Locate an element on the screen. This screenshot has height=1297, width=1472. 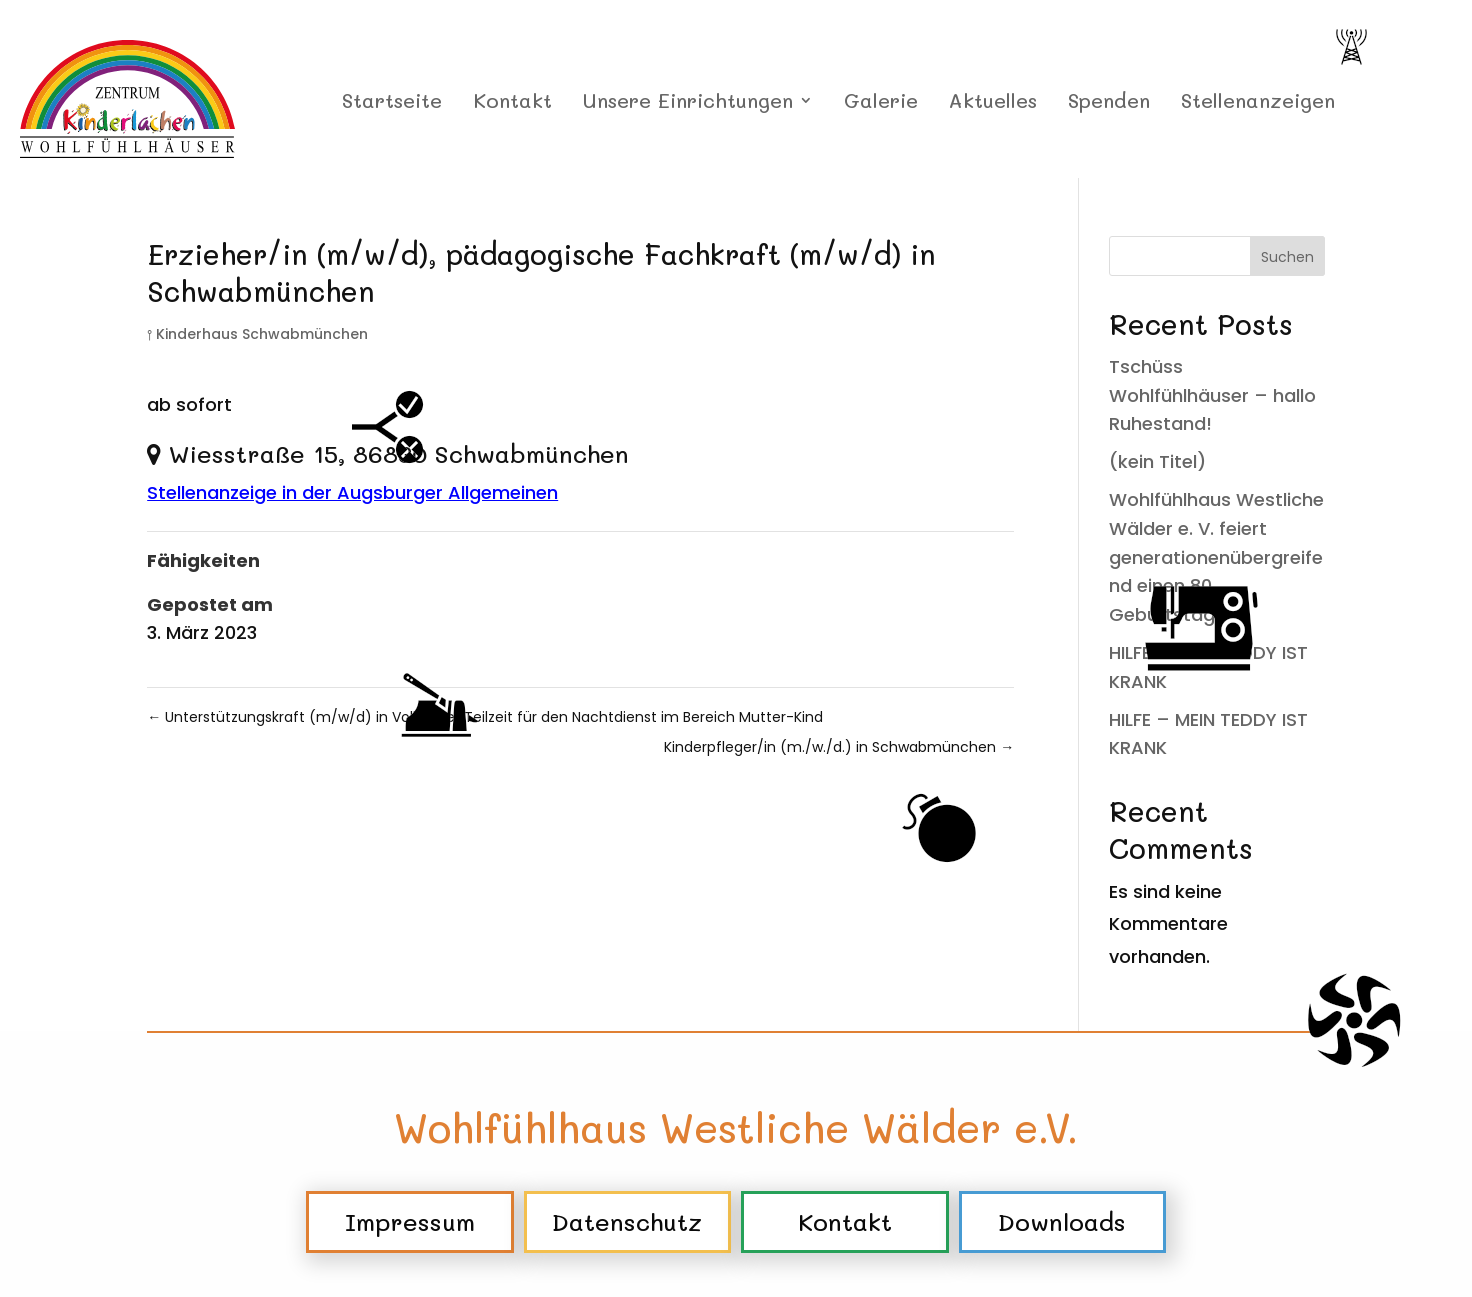
broadcast or transmit a signal is located at coordinates (1351, 47).